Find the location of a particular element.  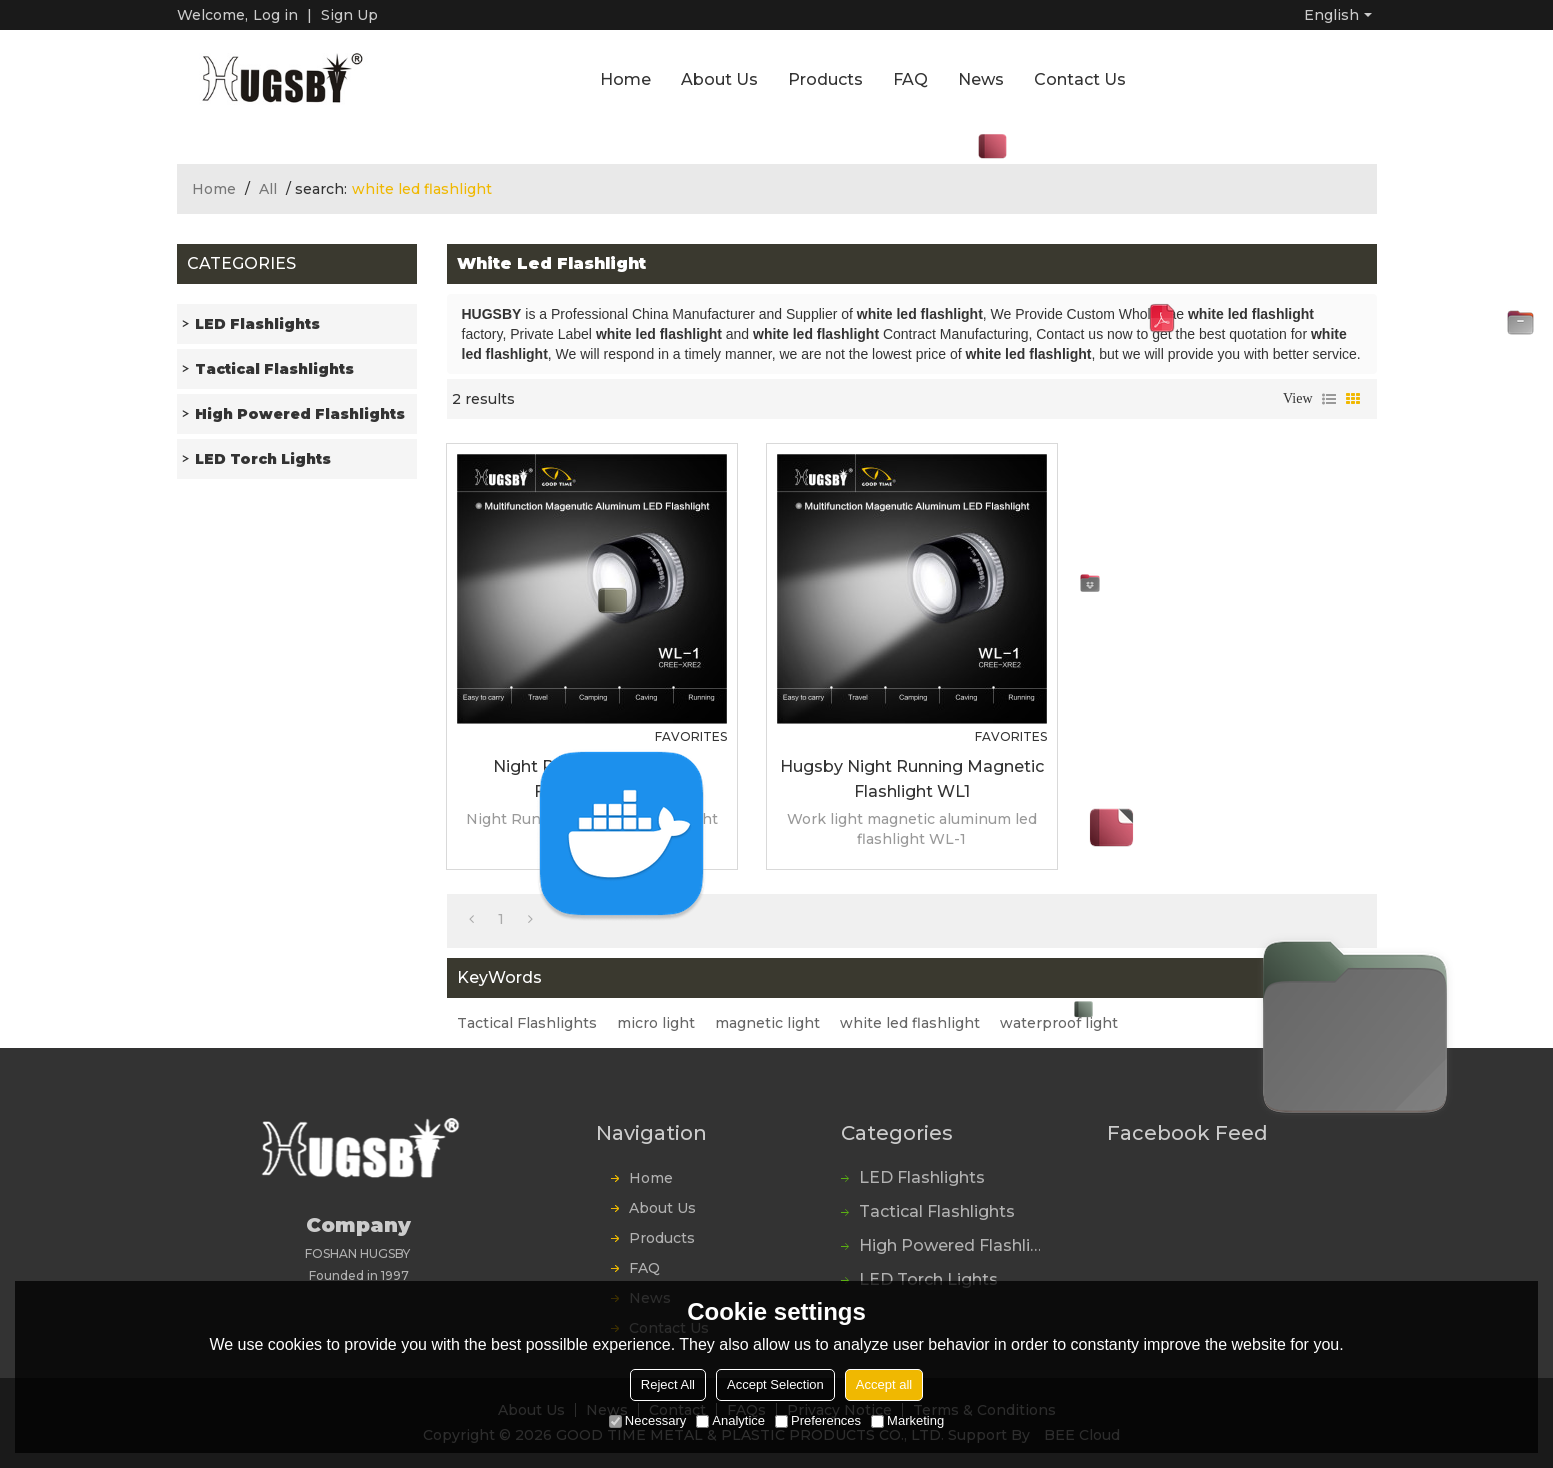

open a PDF document is located at coordinates (1162, 318).